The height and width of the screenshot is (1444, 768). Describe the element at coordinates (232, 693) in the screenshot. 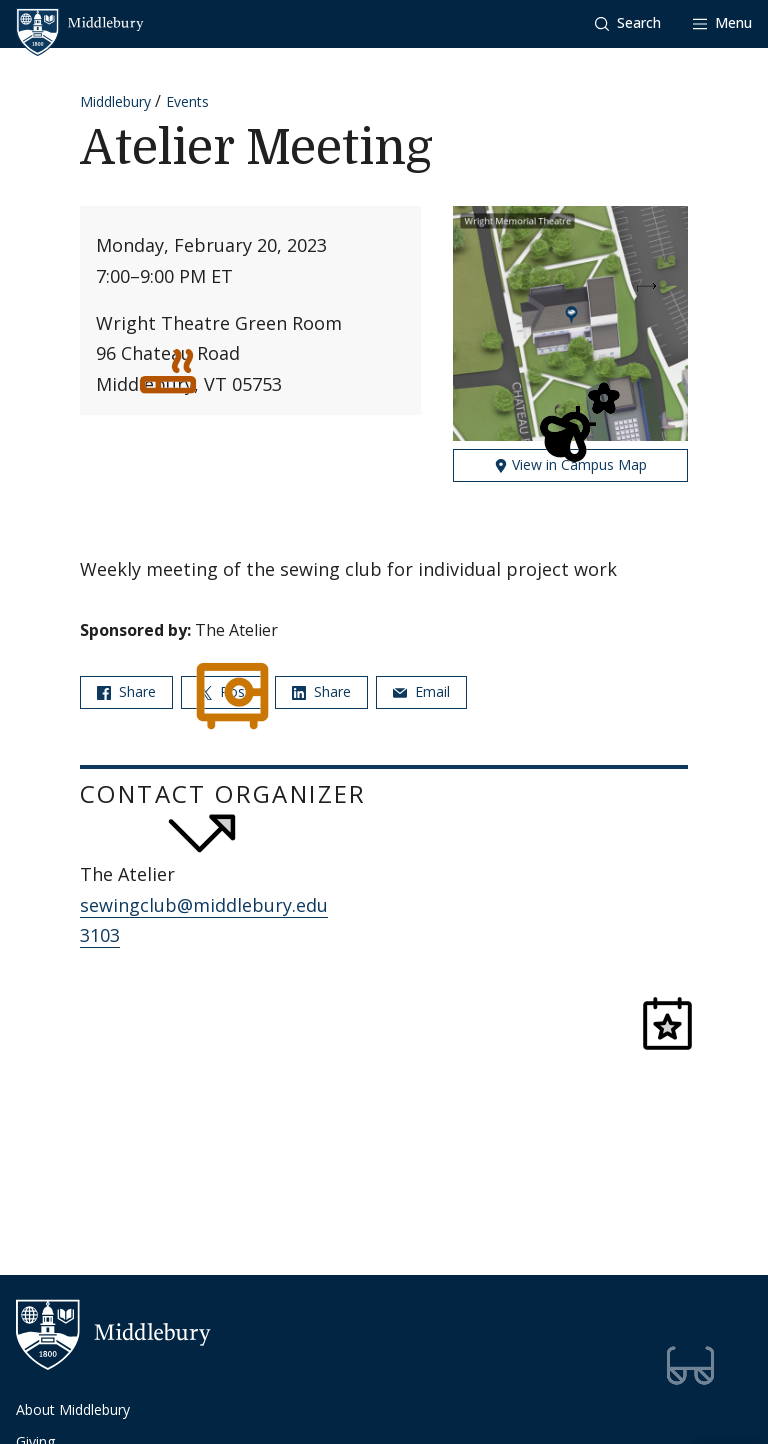

I see `access secure storage or vault` at that location.